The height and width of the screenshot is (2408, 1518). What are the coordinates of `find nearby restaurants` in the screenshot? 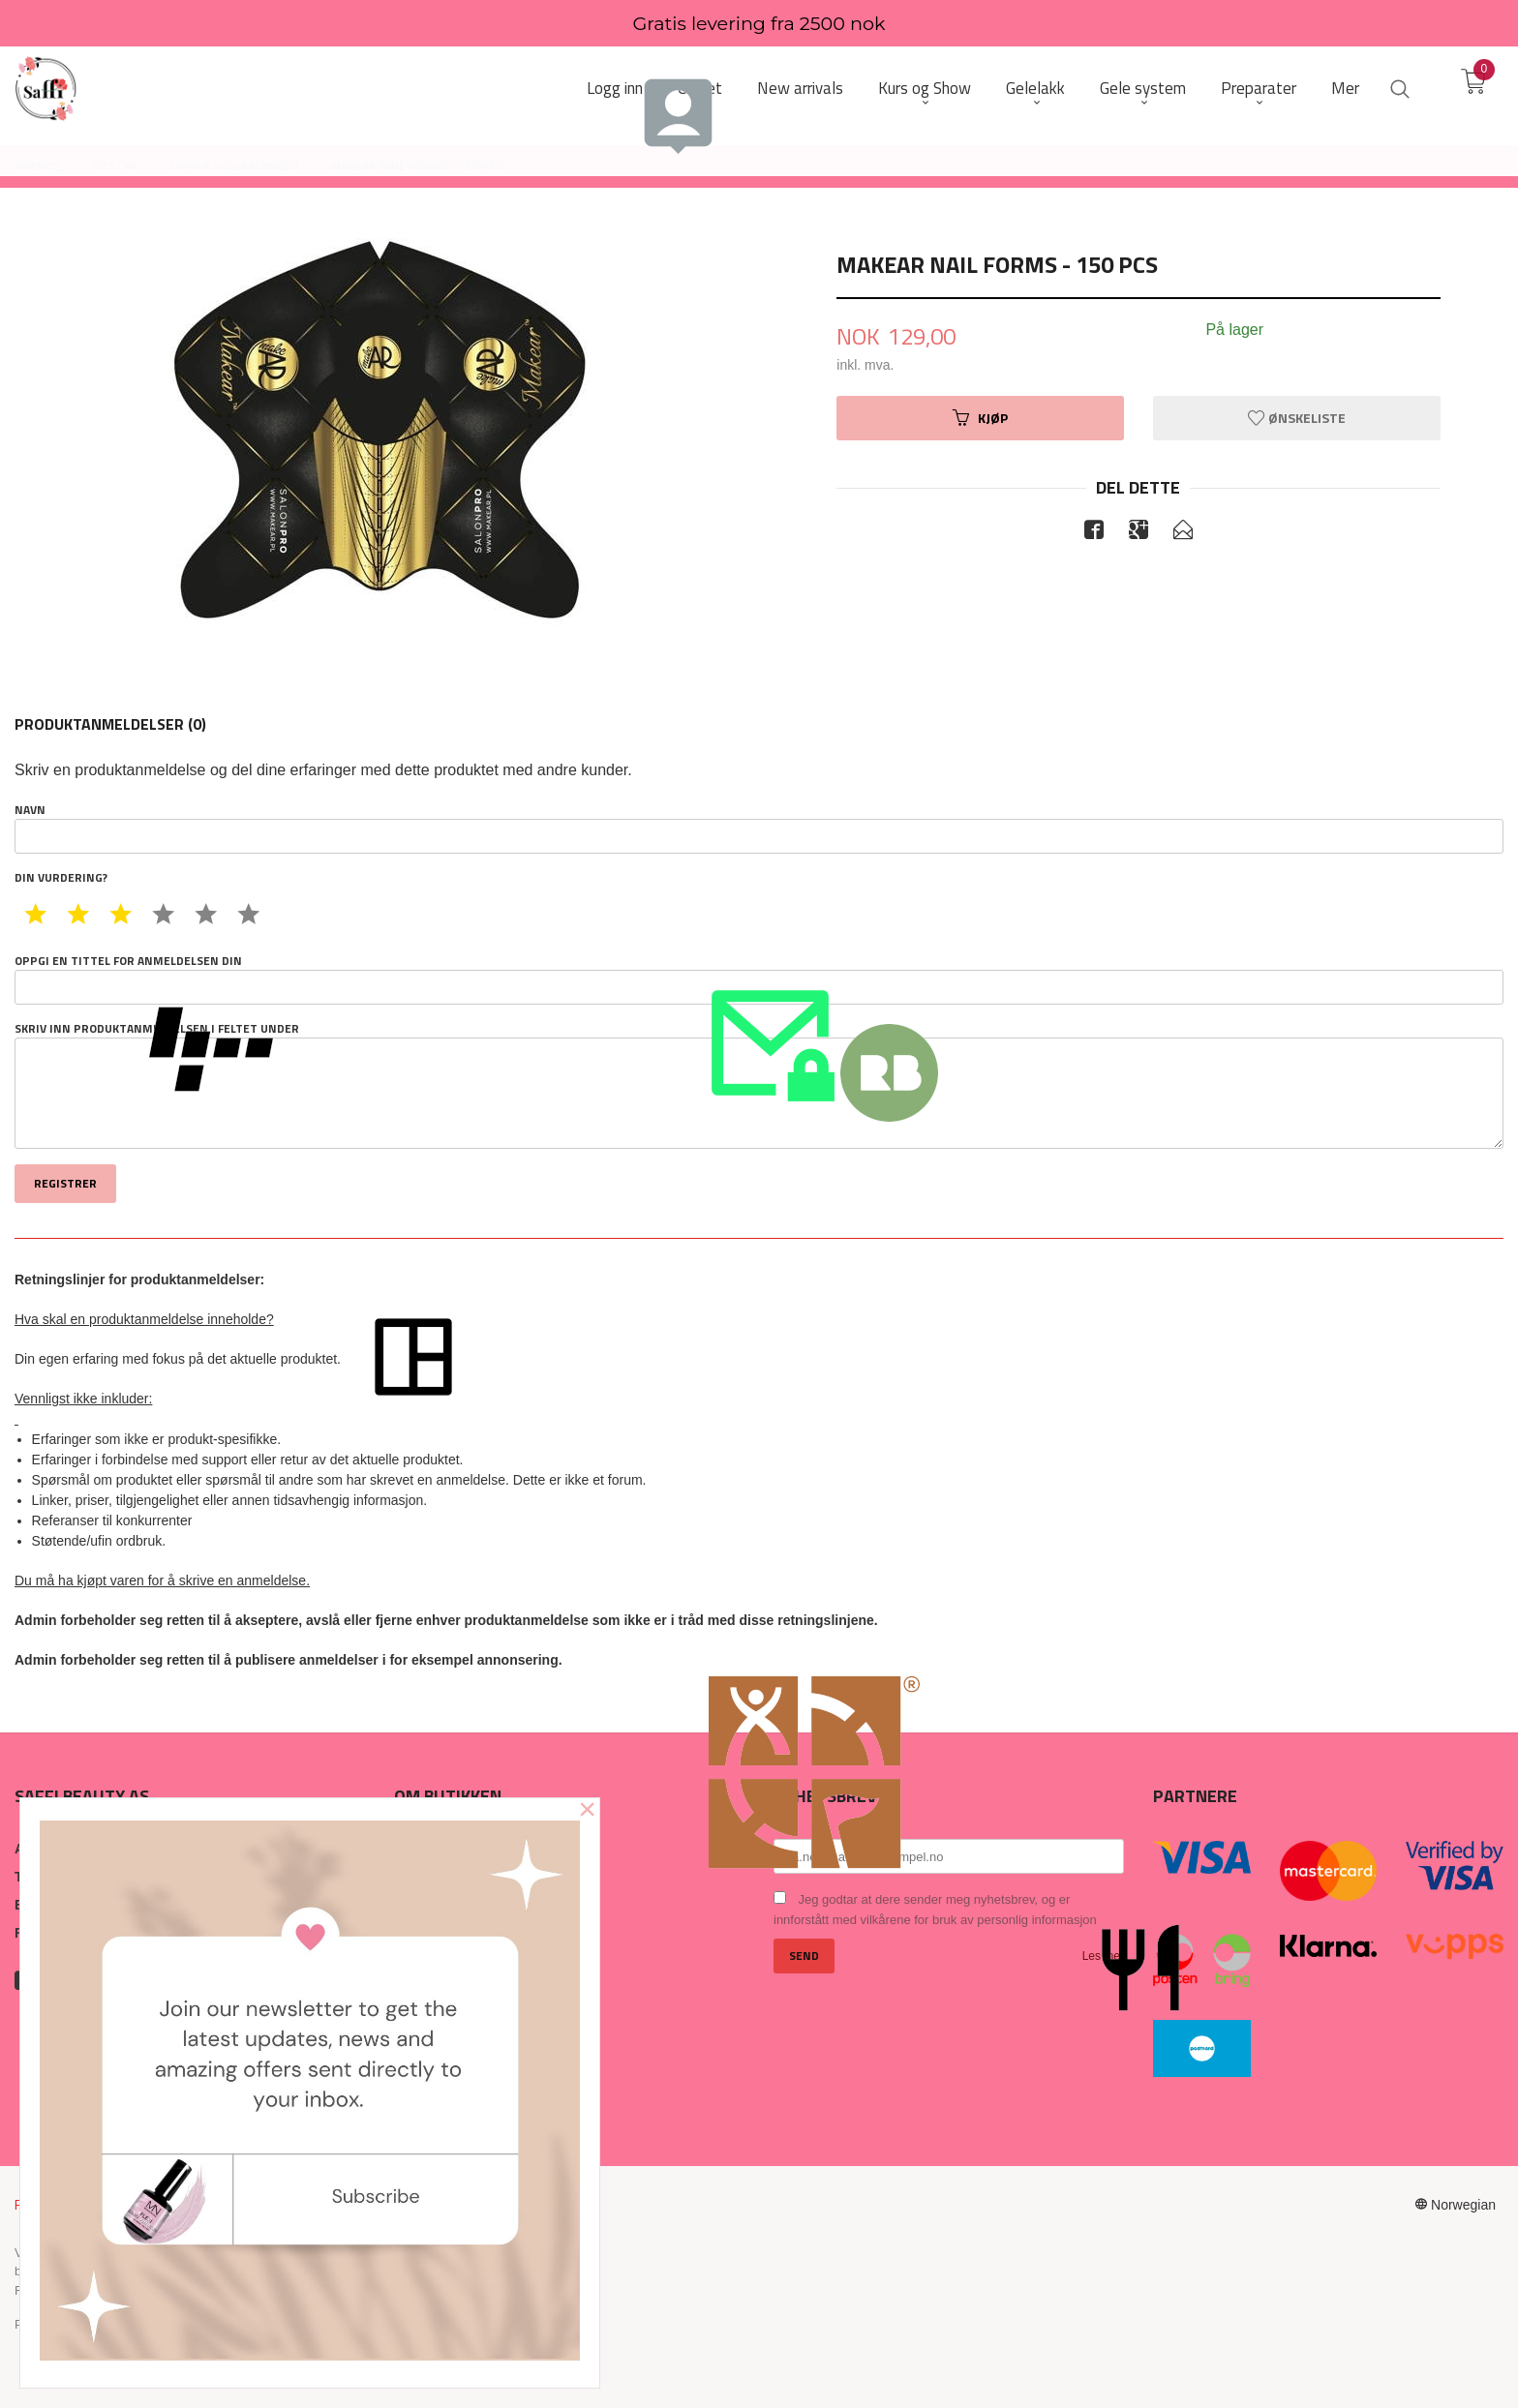 It's located at (1140, 1968).